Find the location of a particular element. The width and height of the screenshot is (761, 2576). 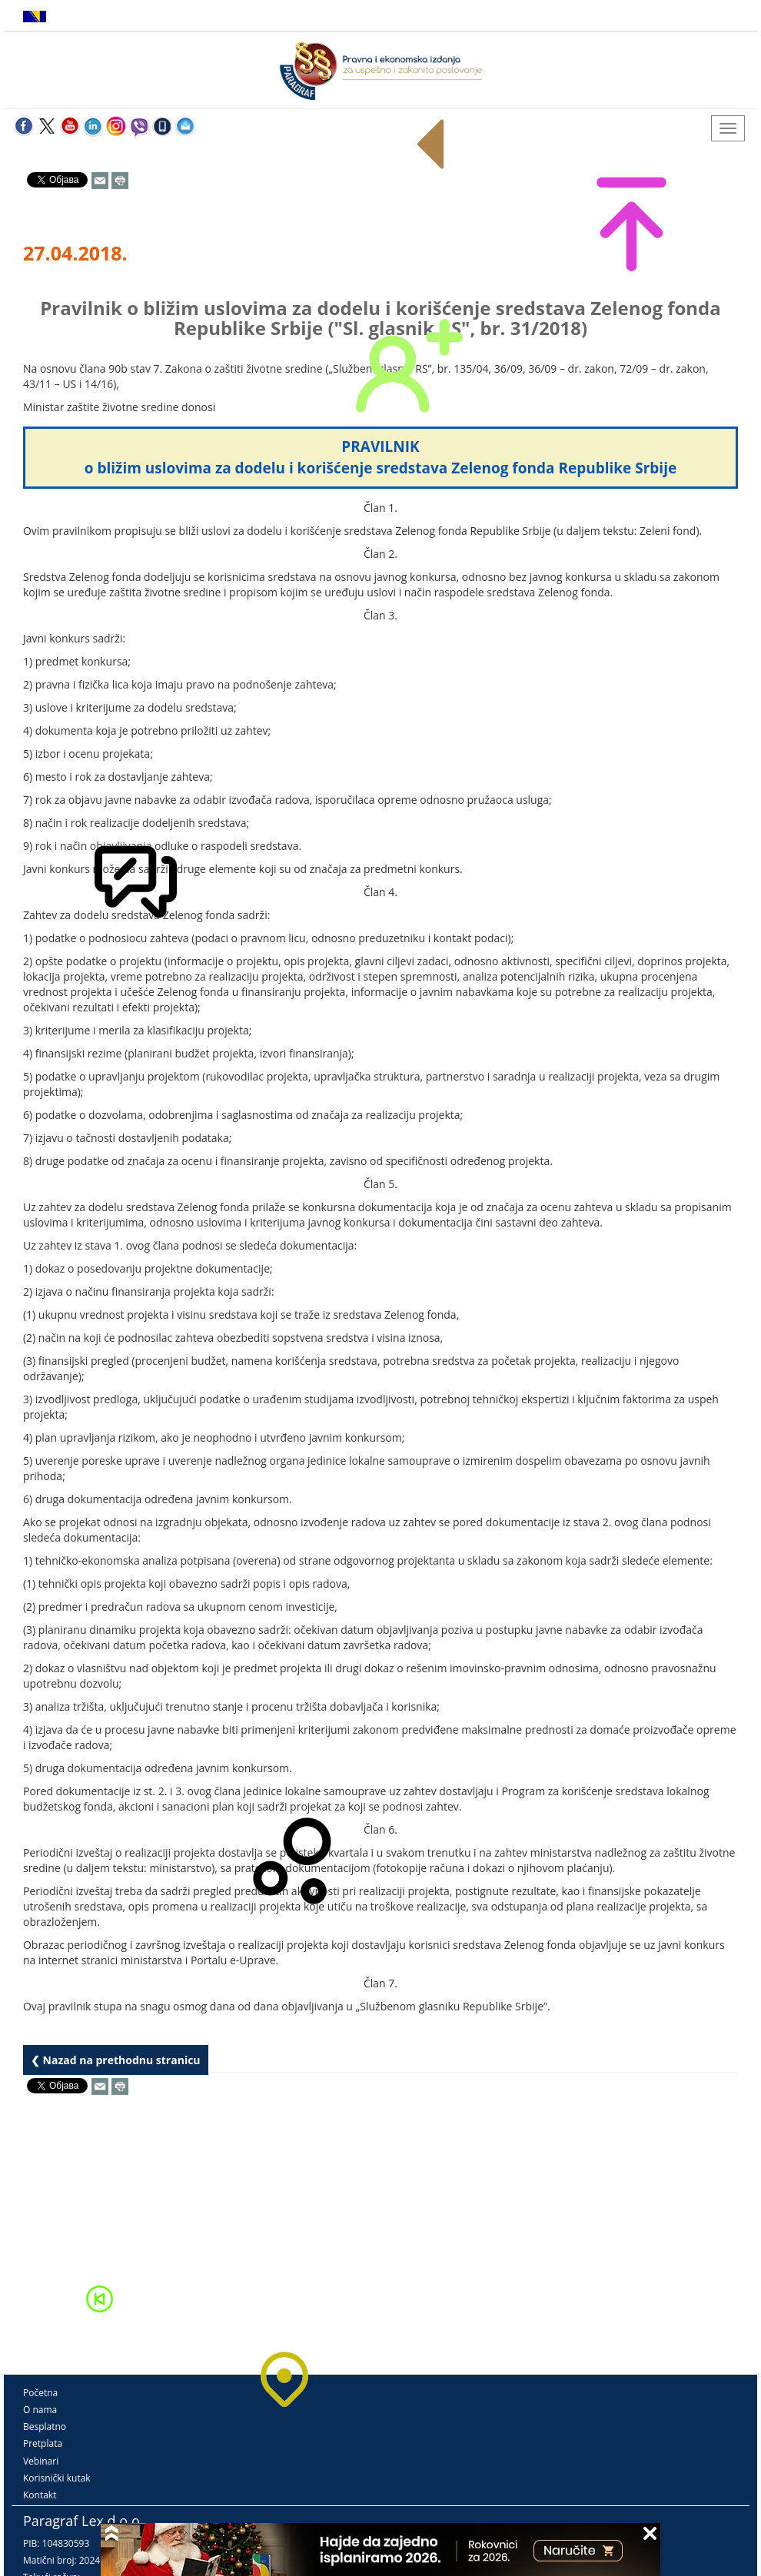

indicates a duplicate discussion thread is located at coordinates (135, 881).